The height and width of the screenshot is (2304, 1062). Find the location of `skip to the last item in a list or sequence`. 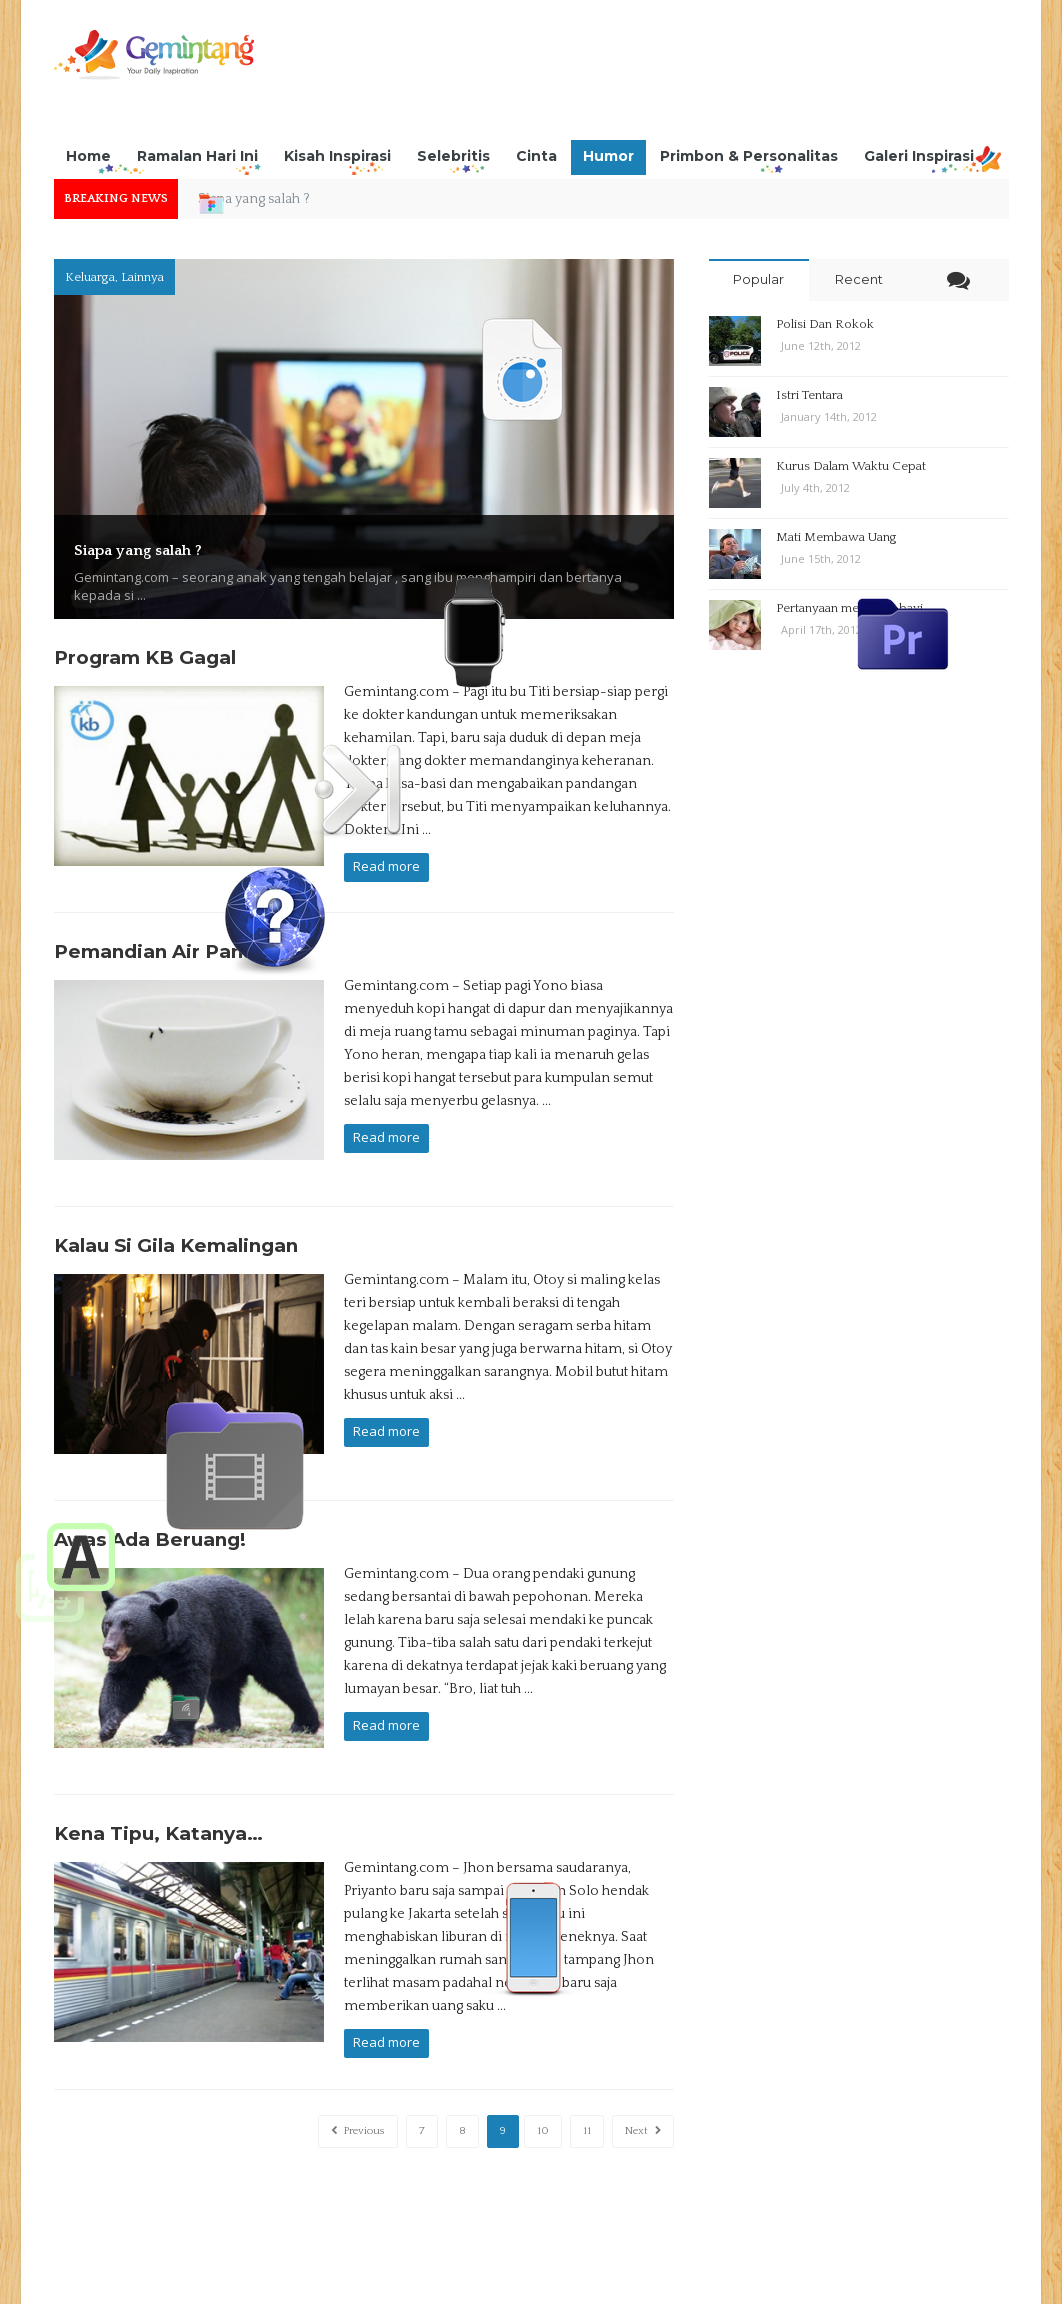

skip to the last item in a list or sequence is located at coordinates (359, 789).